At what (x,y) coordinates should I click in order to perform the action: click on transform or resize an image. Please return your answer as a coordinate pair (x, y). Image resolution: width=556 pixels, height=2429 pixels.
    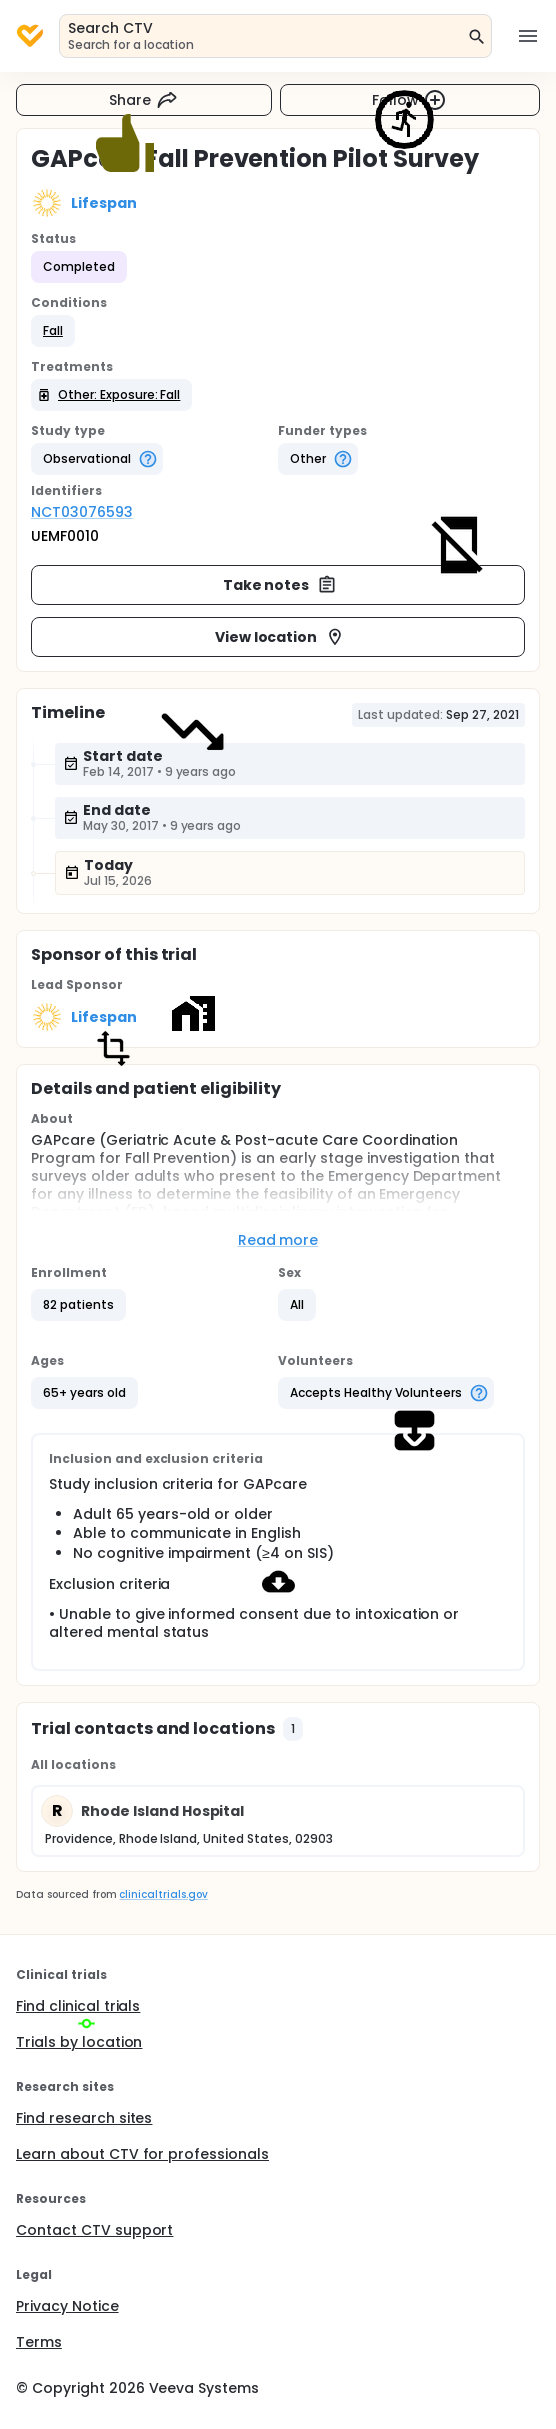
    Looking at the image, I should click on (113, 1048).